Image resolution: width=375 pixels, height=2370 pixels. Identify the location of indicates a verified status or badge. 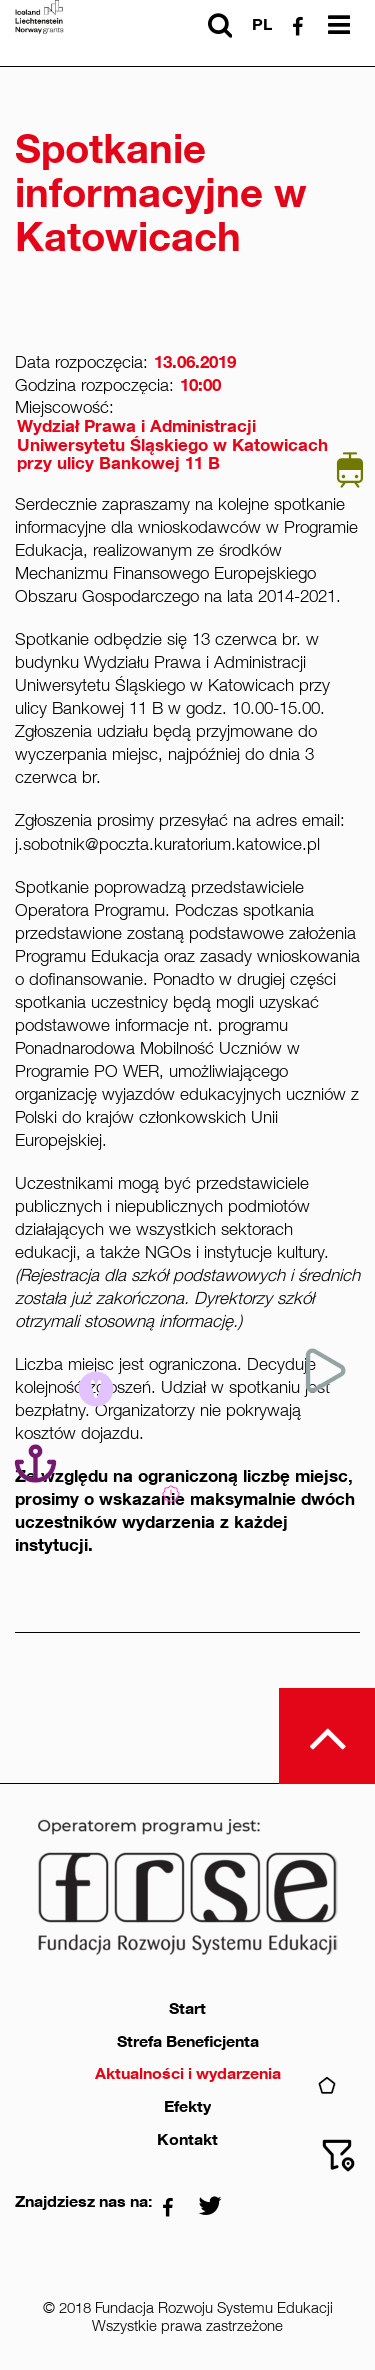
(96, 1389).